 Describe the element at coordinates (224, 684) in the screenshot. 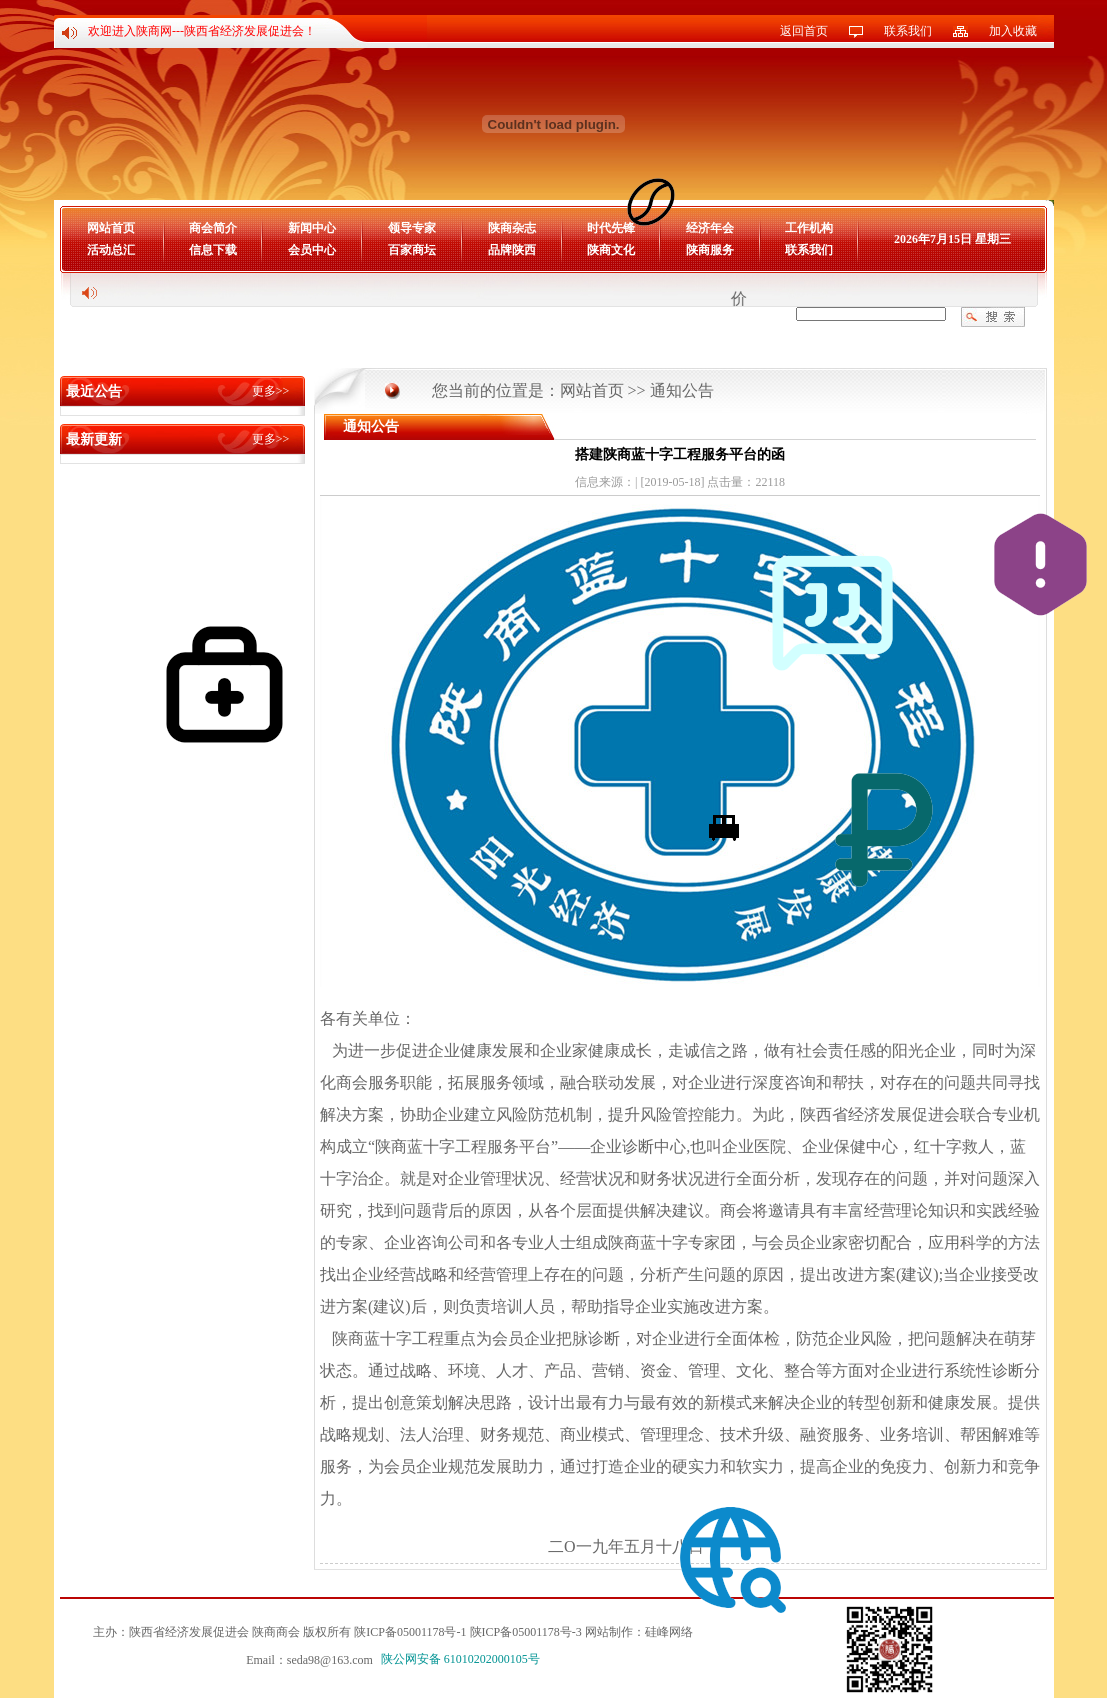

I see `access health or medical resources` at that location.